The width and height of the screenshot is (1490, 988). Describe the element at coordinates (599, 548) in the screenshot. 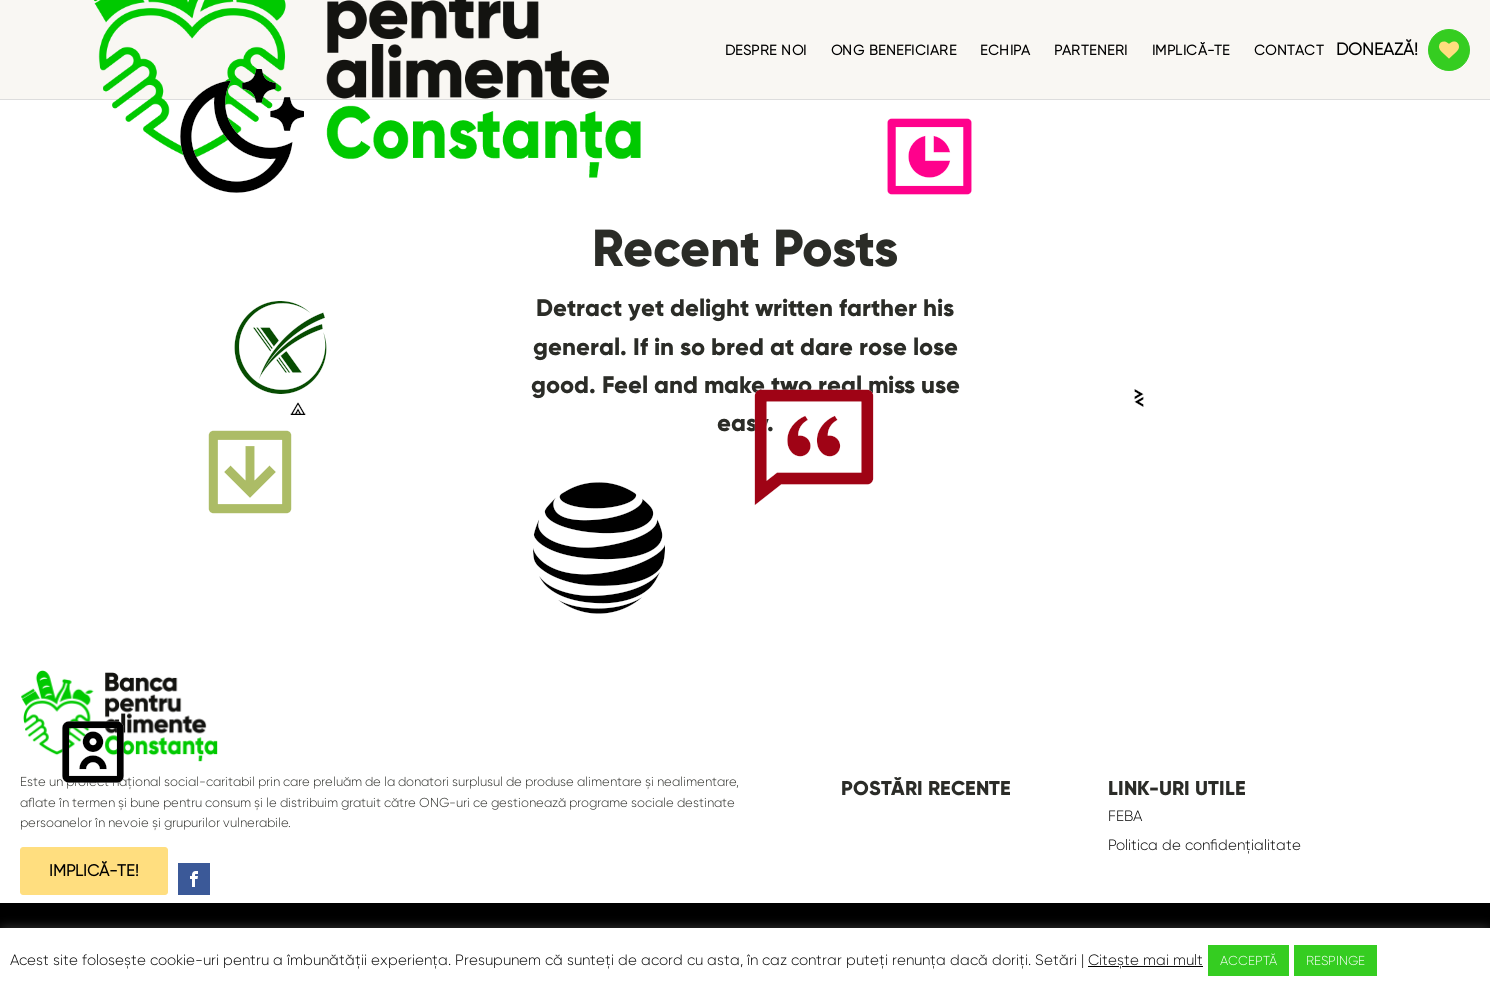

I see `AT&T company logo` at that location.